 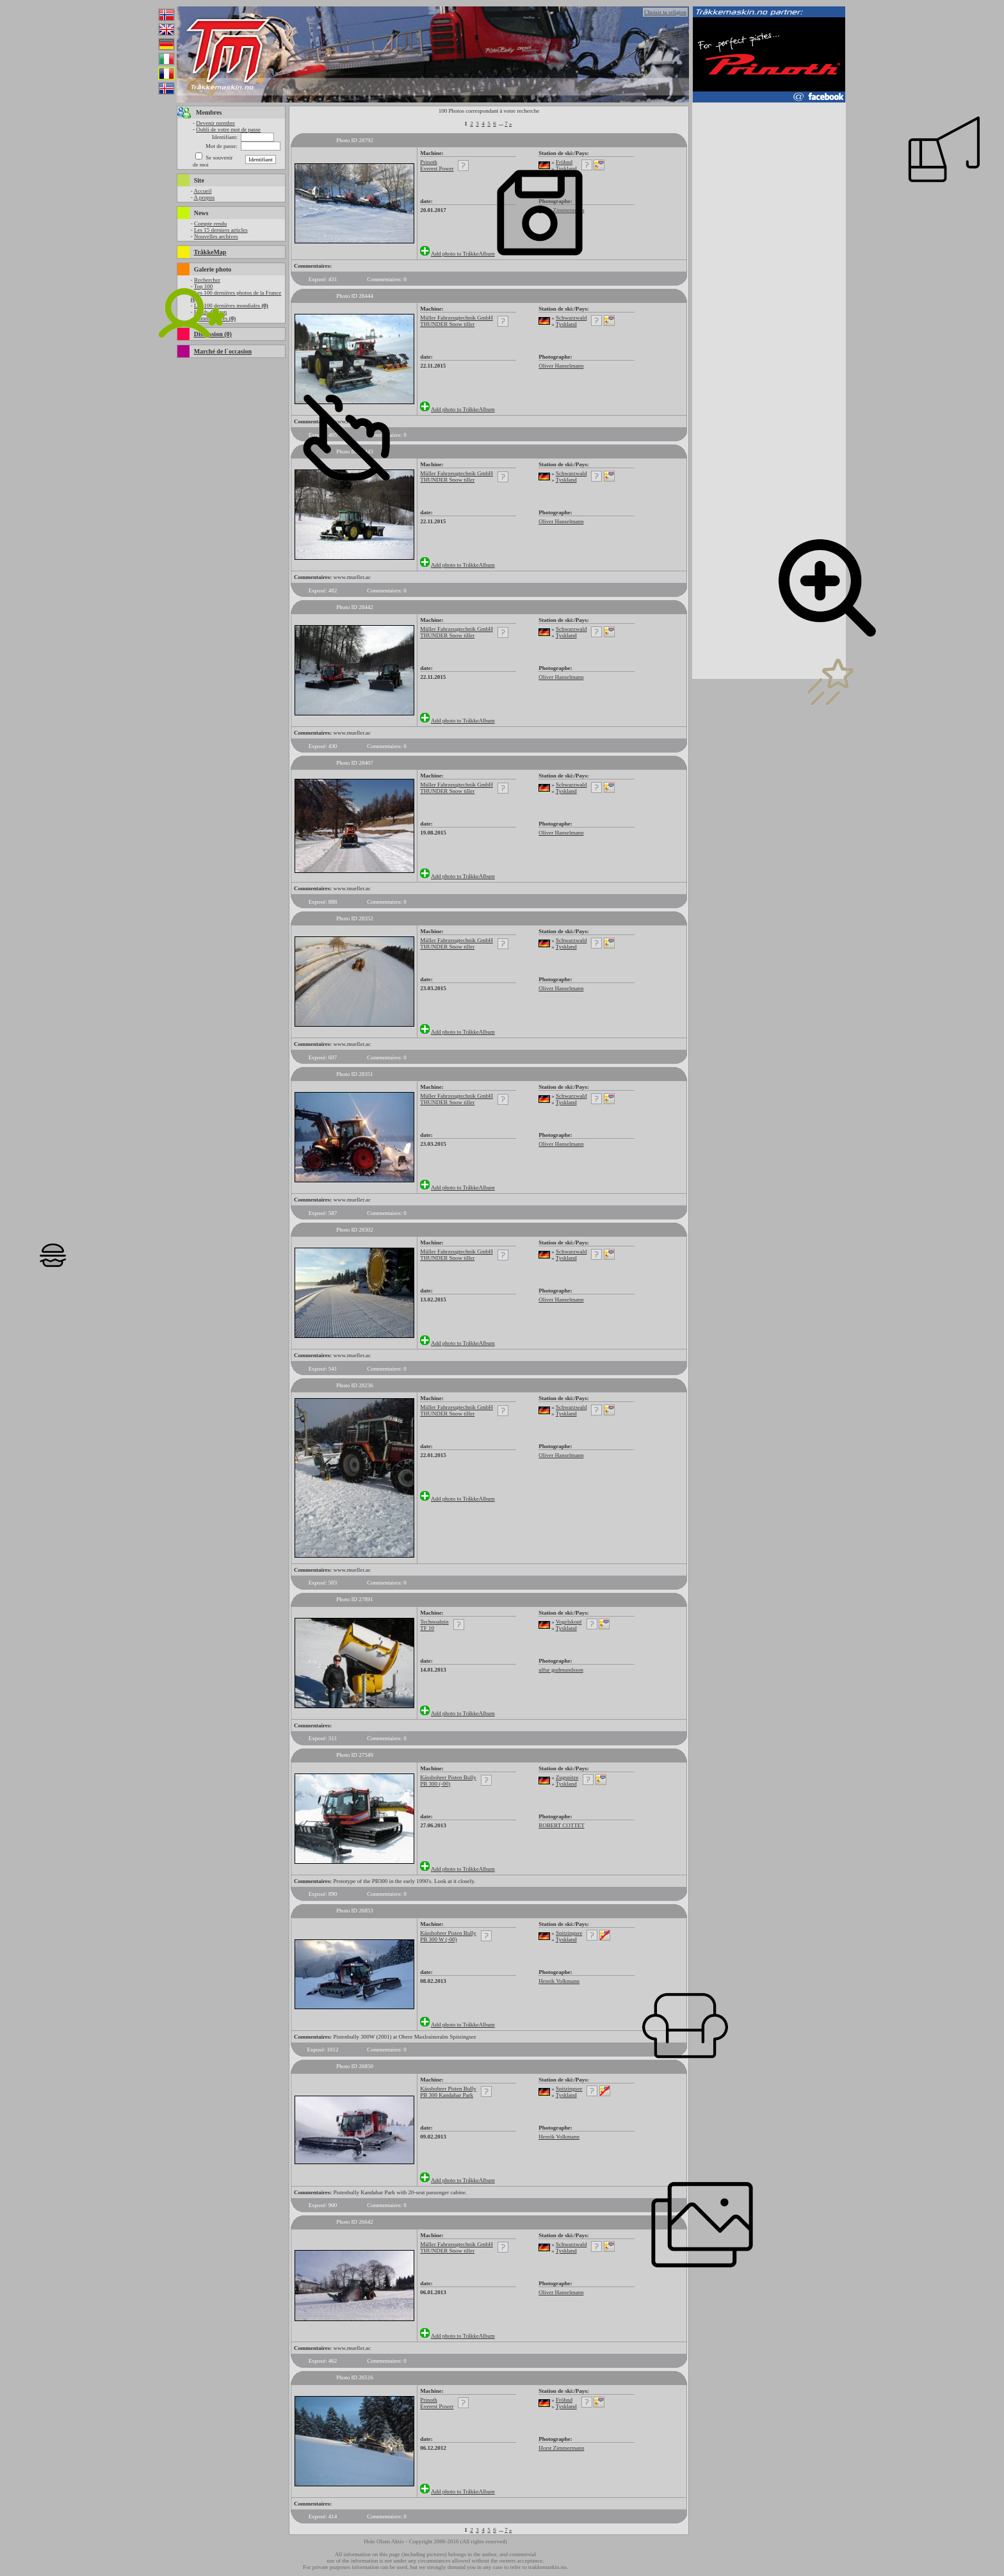 What do you see at coordinates (191, 315) in the screenshot?
I see `access user settings` at bounding box center [191, 315].